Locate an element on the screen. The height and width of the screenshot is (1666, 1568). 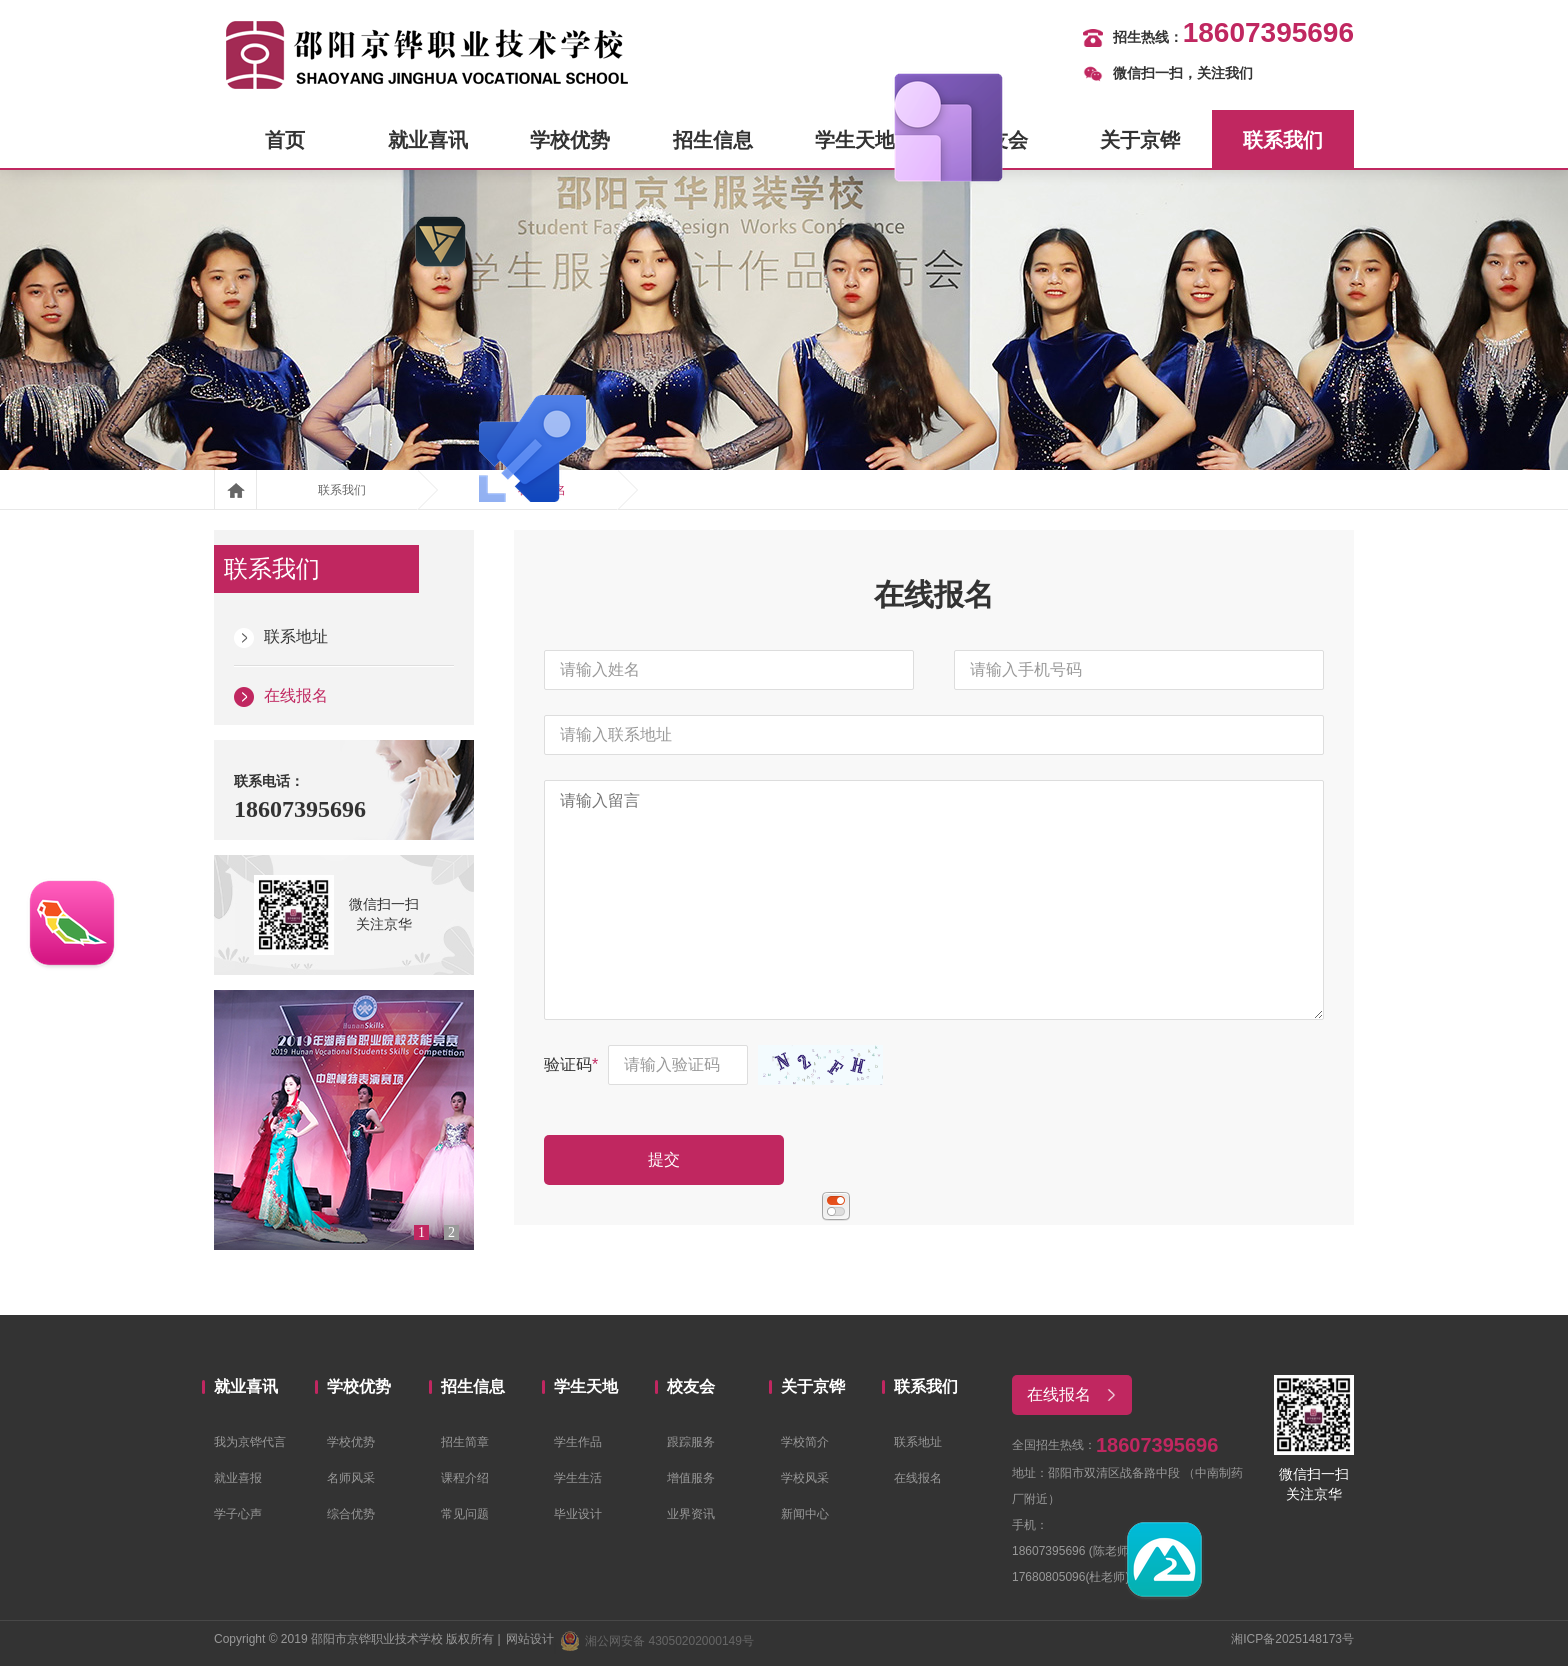
launch Two Point Hospital game is located at coordinates (1164, 1559).